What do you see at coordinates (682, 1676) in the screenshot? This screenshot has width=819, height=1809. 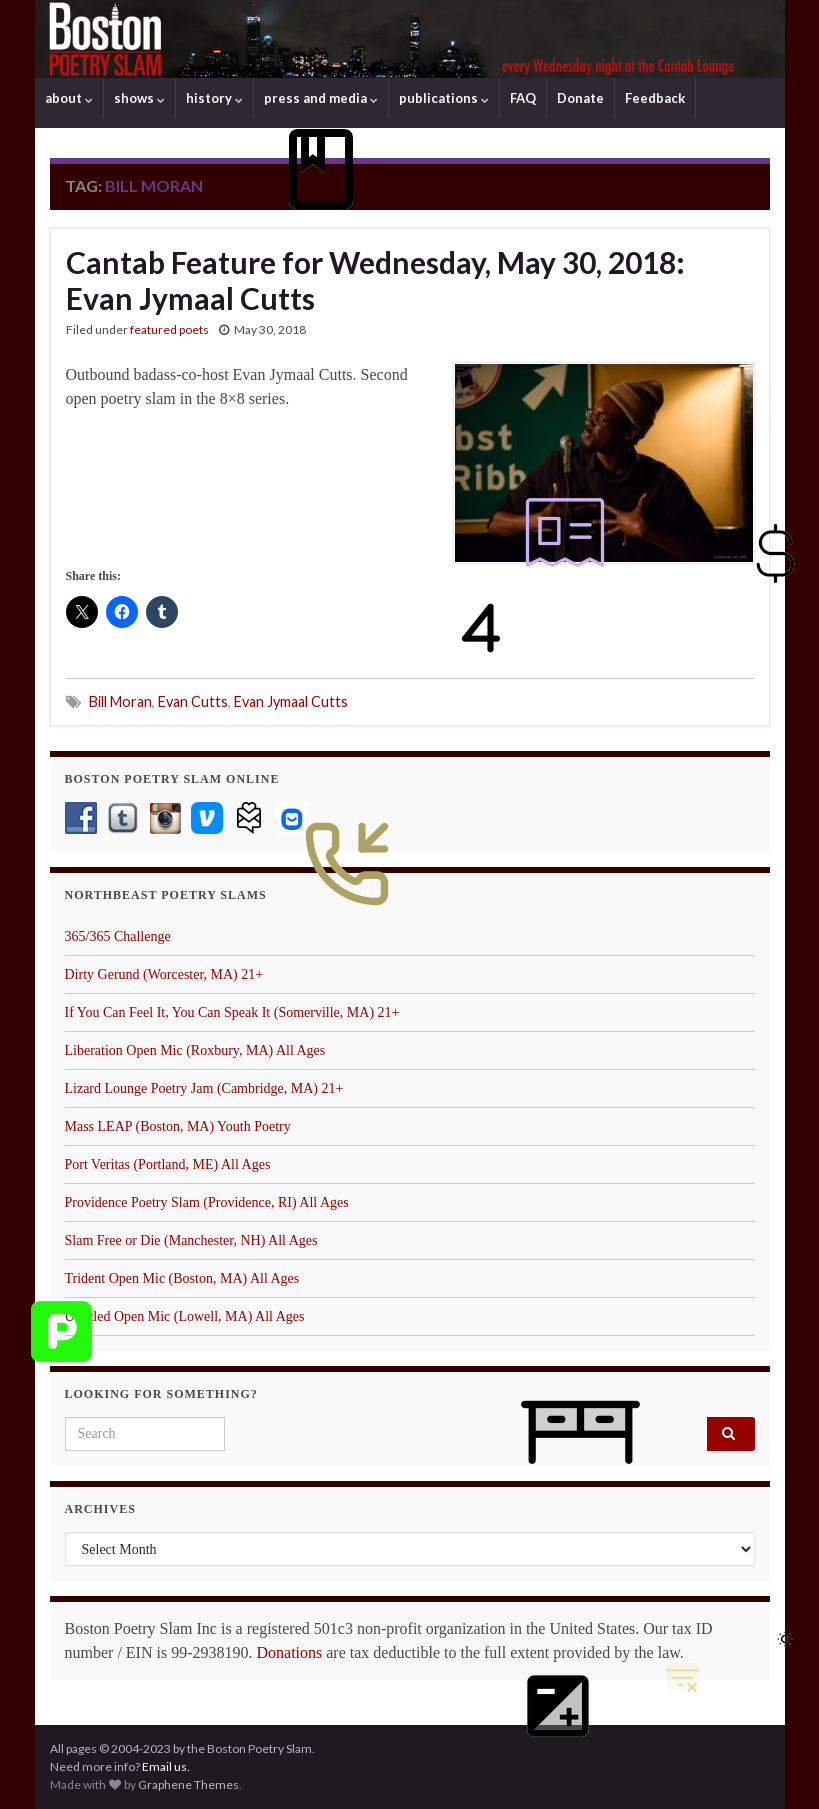 I see `clear all active filters` at bounding box center [682, 1676].